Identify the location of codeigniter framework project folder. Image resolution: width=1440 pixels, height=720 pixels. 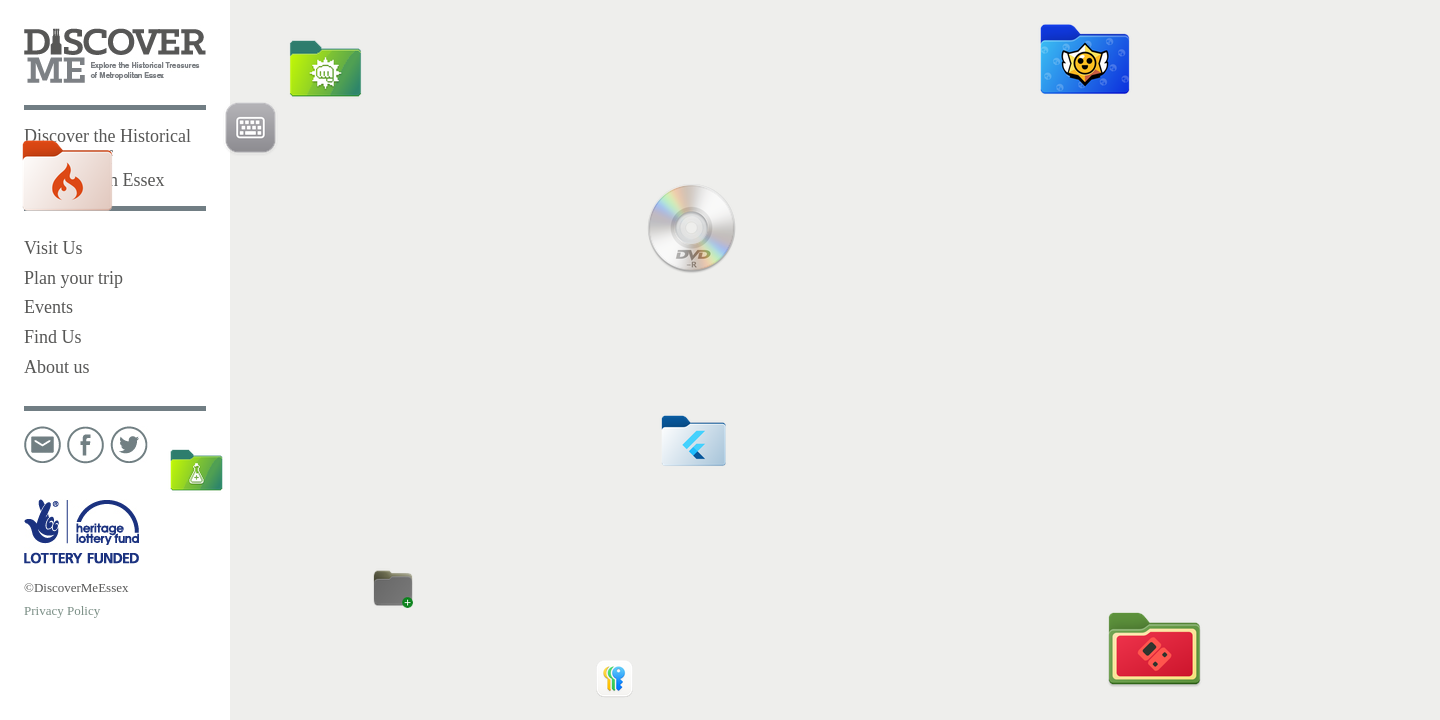
(67, 178).